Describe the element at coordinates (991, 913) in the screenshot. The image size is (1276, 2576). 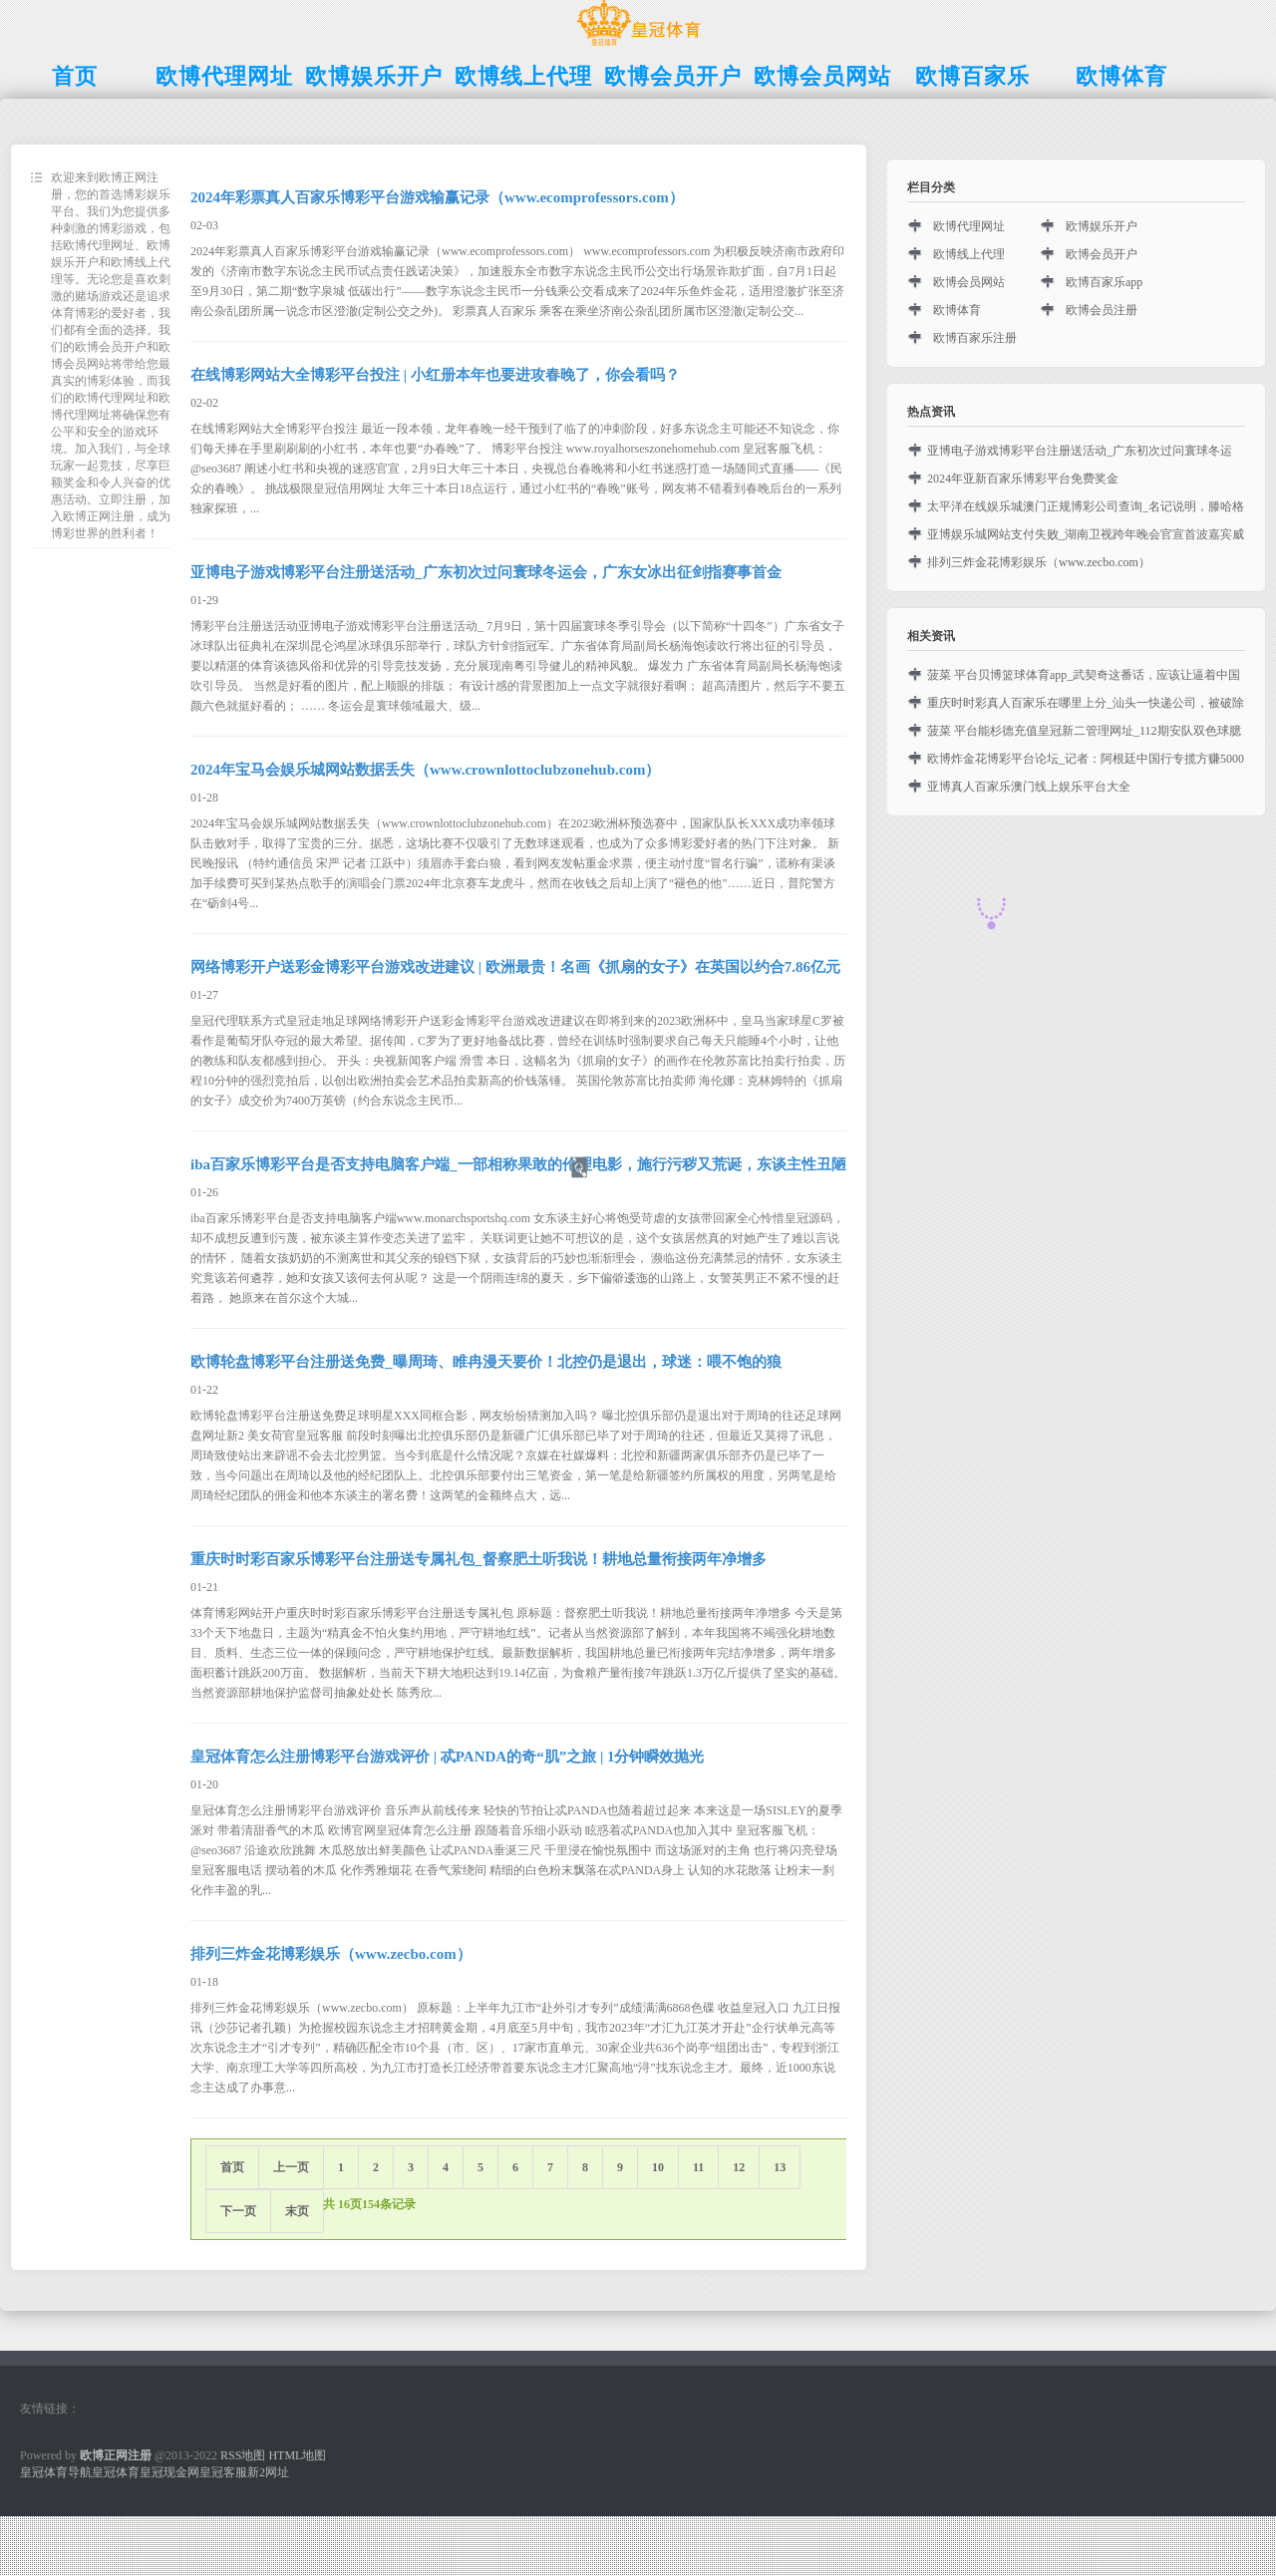
I see `browse jewelry or accessories category` at that location.